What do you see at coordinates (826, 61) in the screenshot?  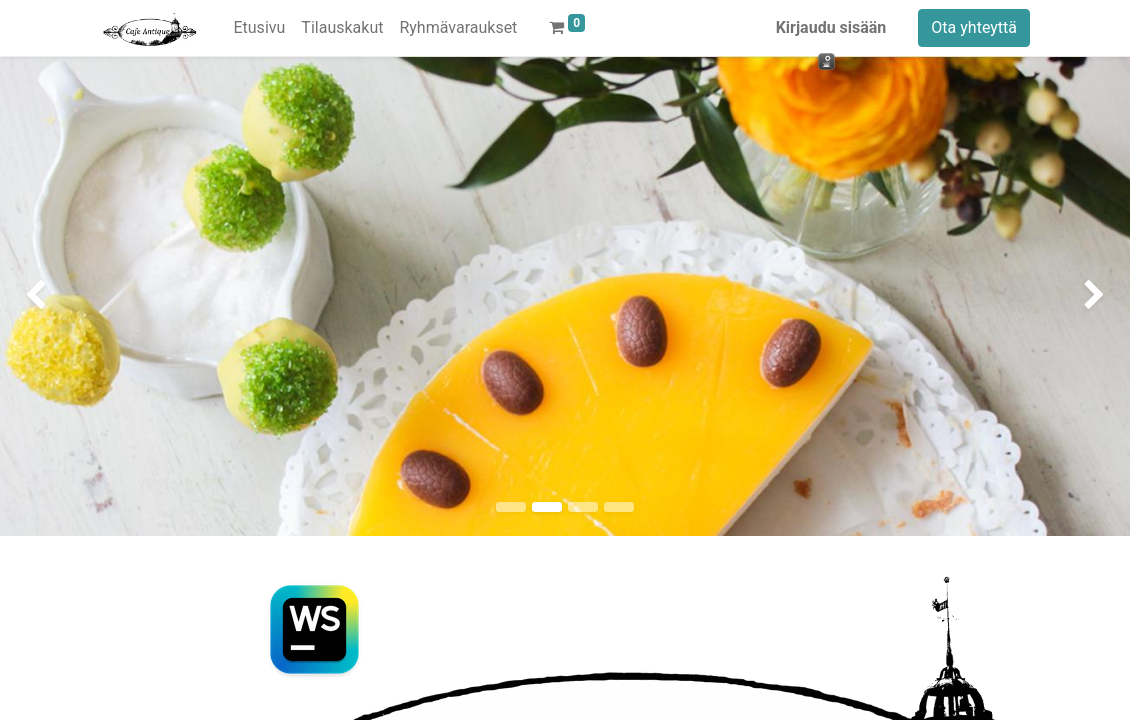 I see `open wicked engine editor` at bounding box center [826, 61].